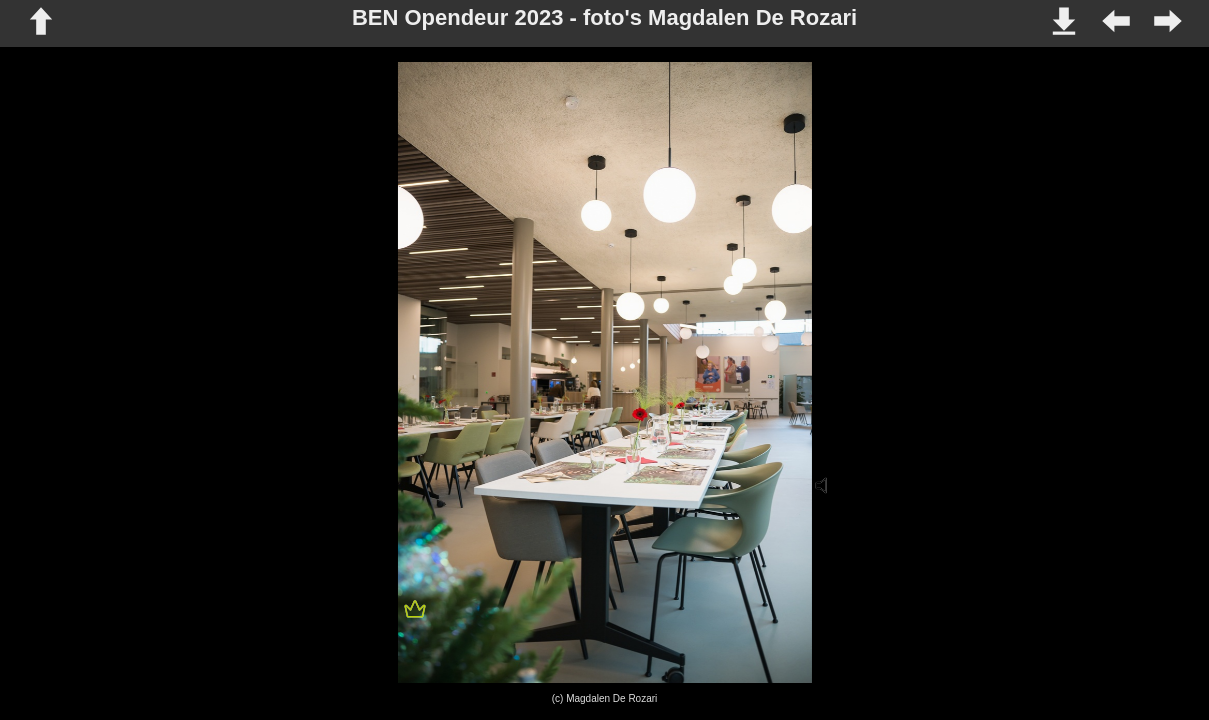 The width and height of the screenshot is (1209, 720). What do you see at coordinates (823, 485) in the screenshot?
I see `speaker with no audio output` at bounding box center [823, 485].